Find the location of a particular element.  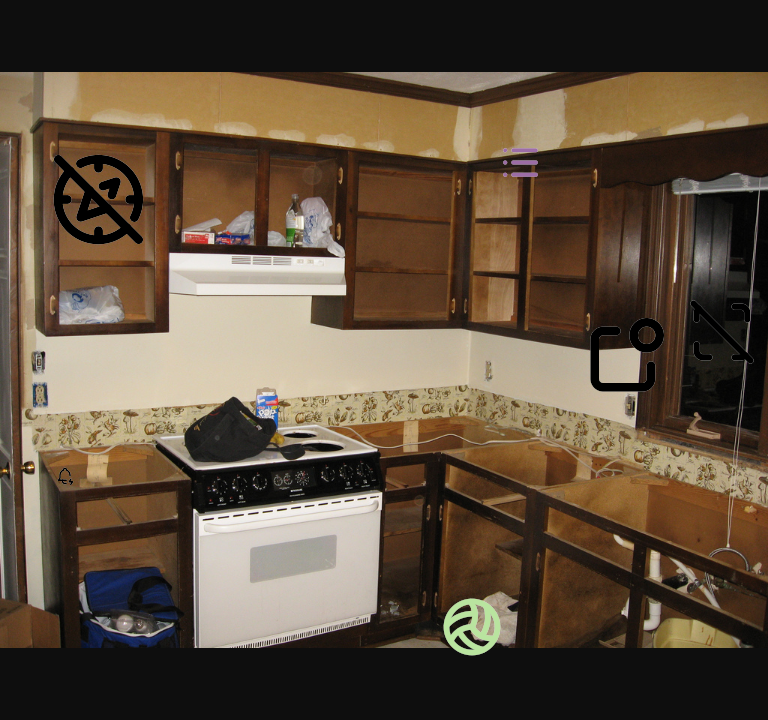

access volleyball or beach sports content is located at coordinates (472, 627).